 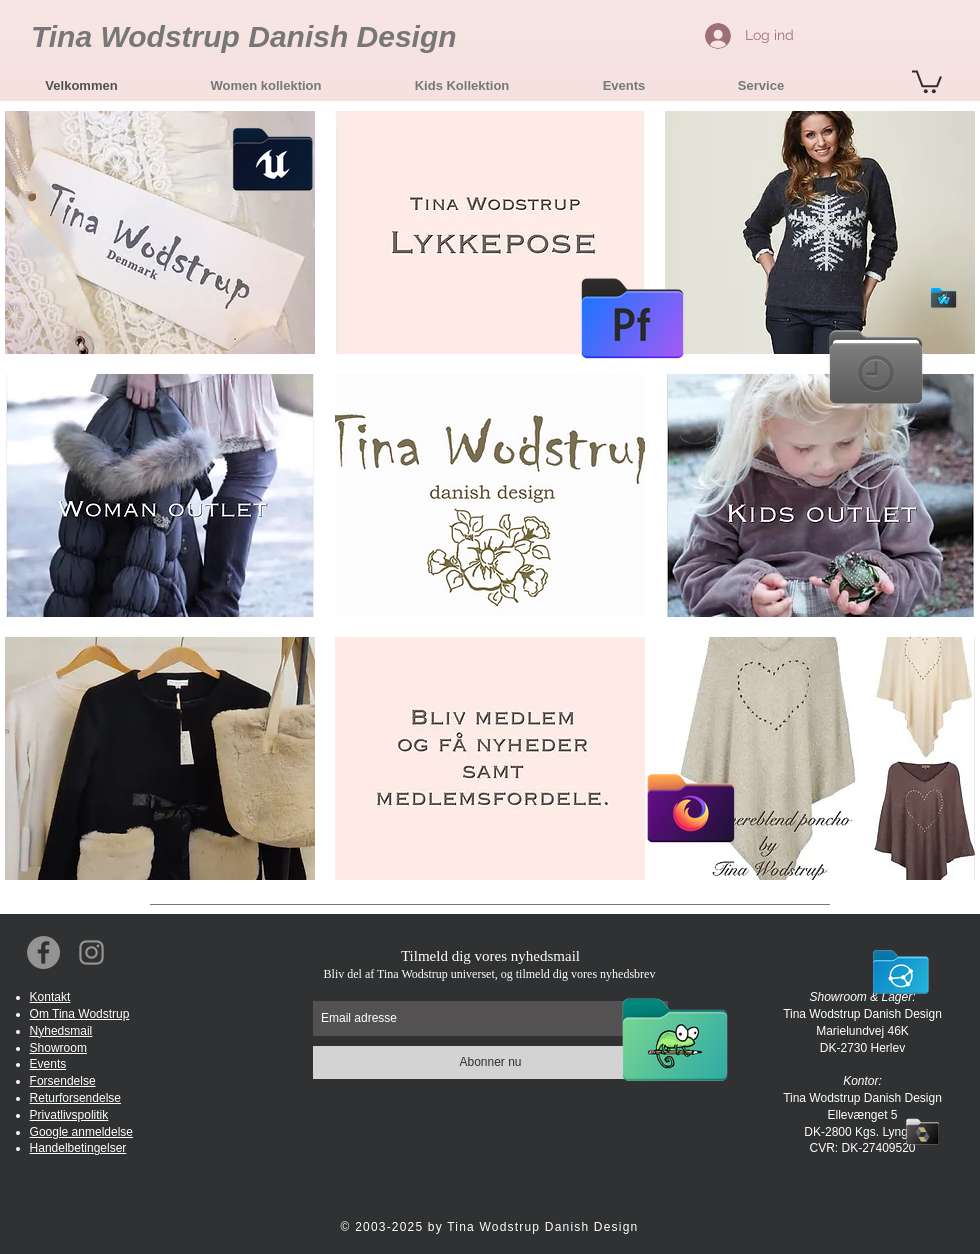 I want to click on folder containing Unreal Engine project files, so click(x=272, y=161).